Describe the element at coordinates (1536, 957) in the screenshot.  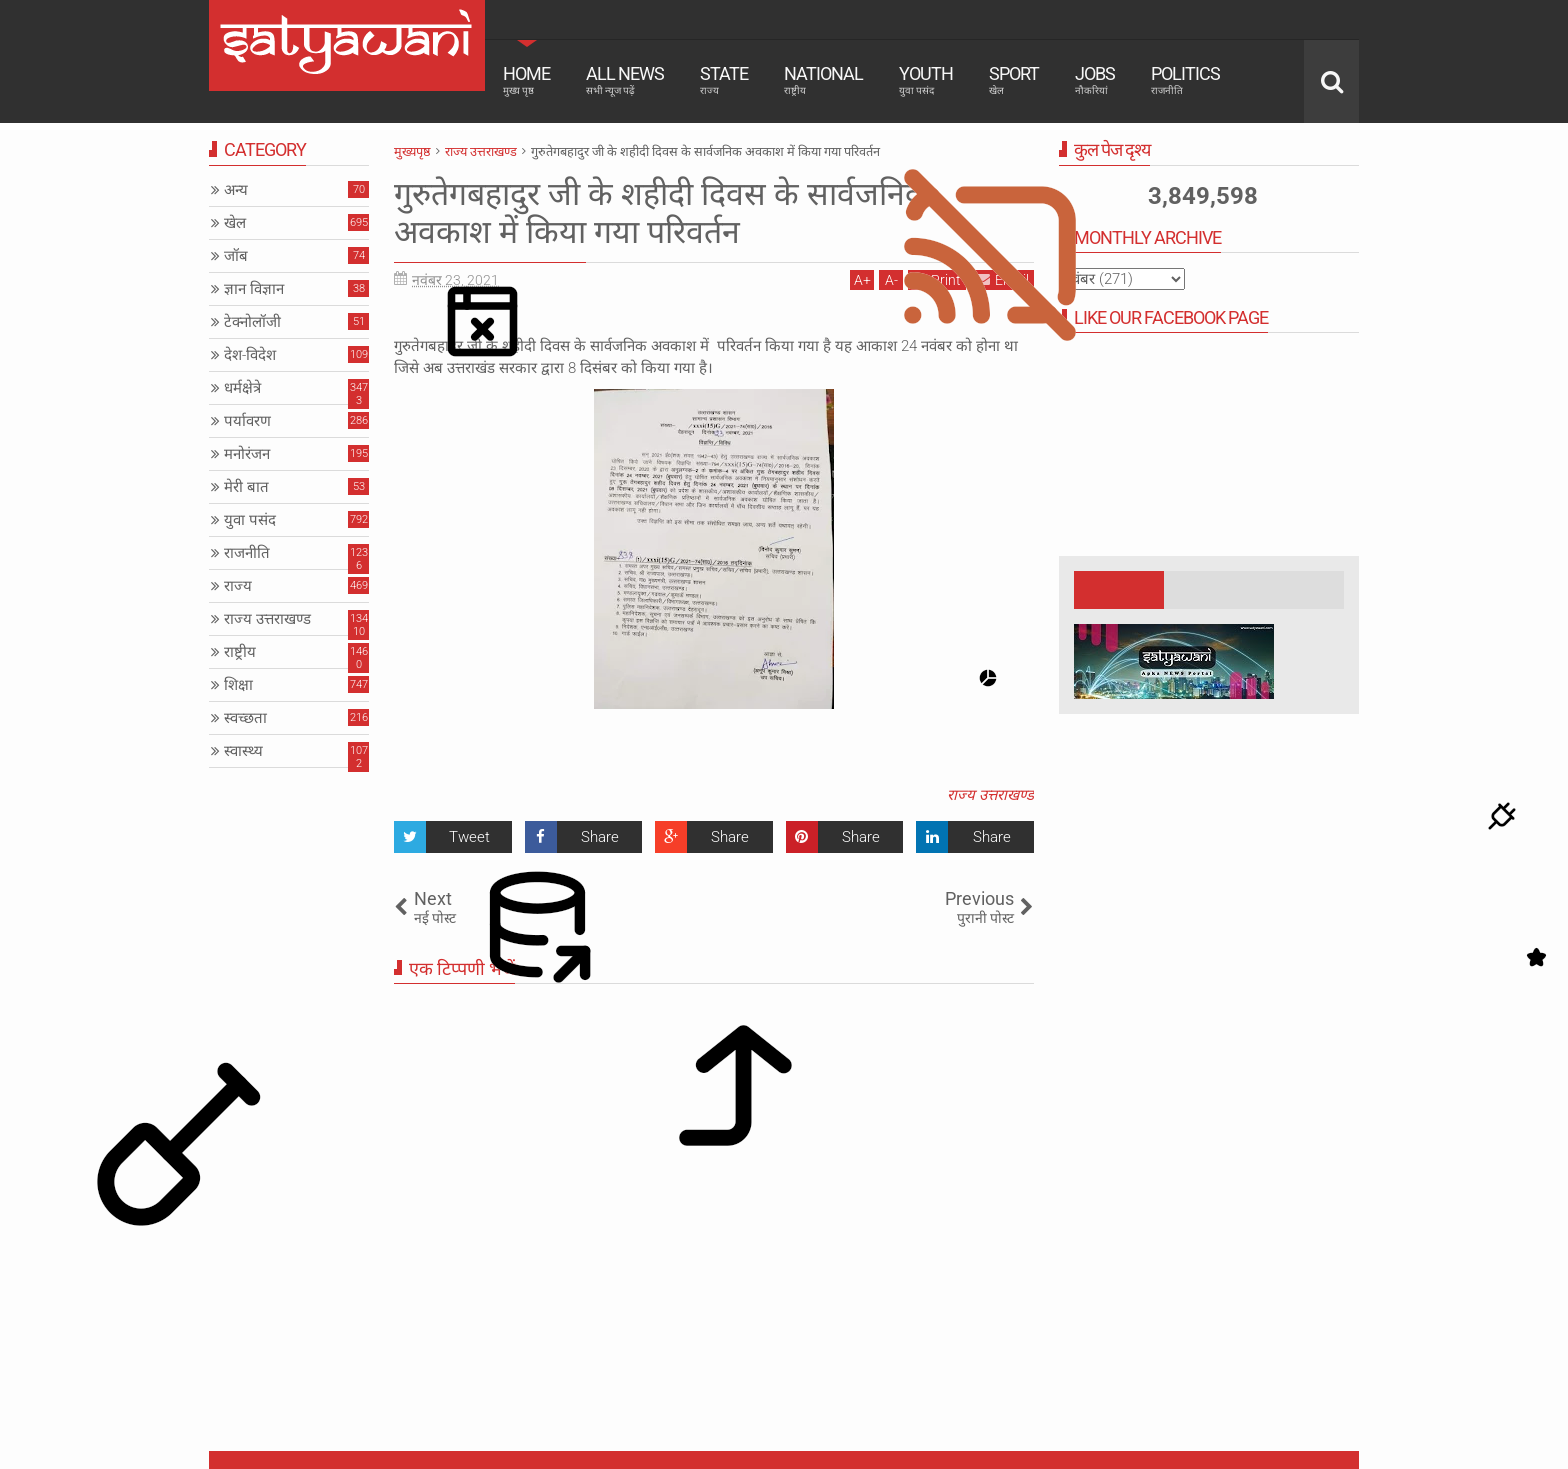
I see `add to favorites` at that location.